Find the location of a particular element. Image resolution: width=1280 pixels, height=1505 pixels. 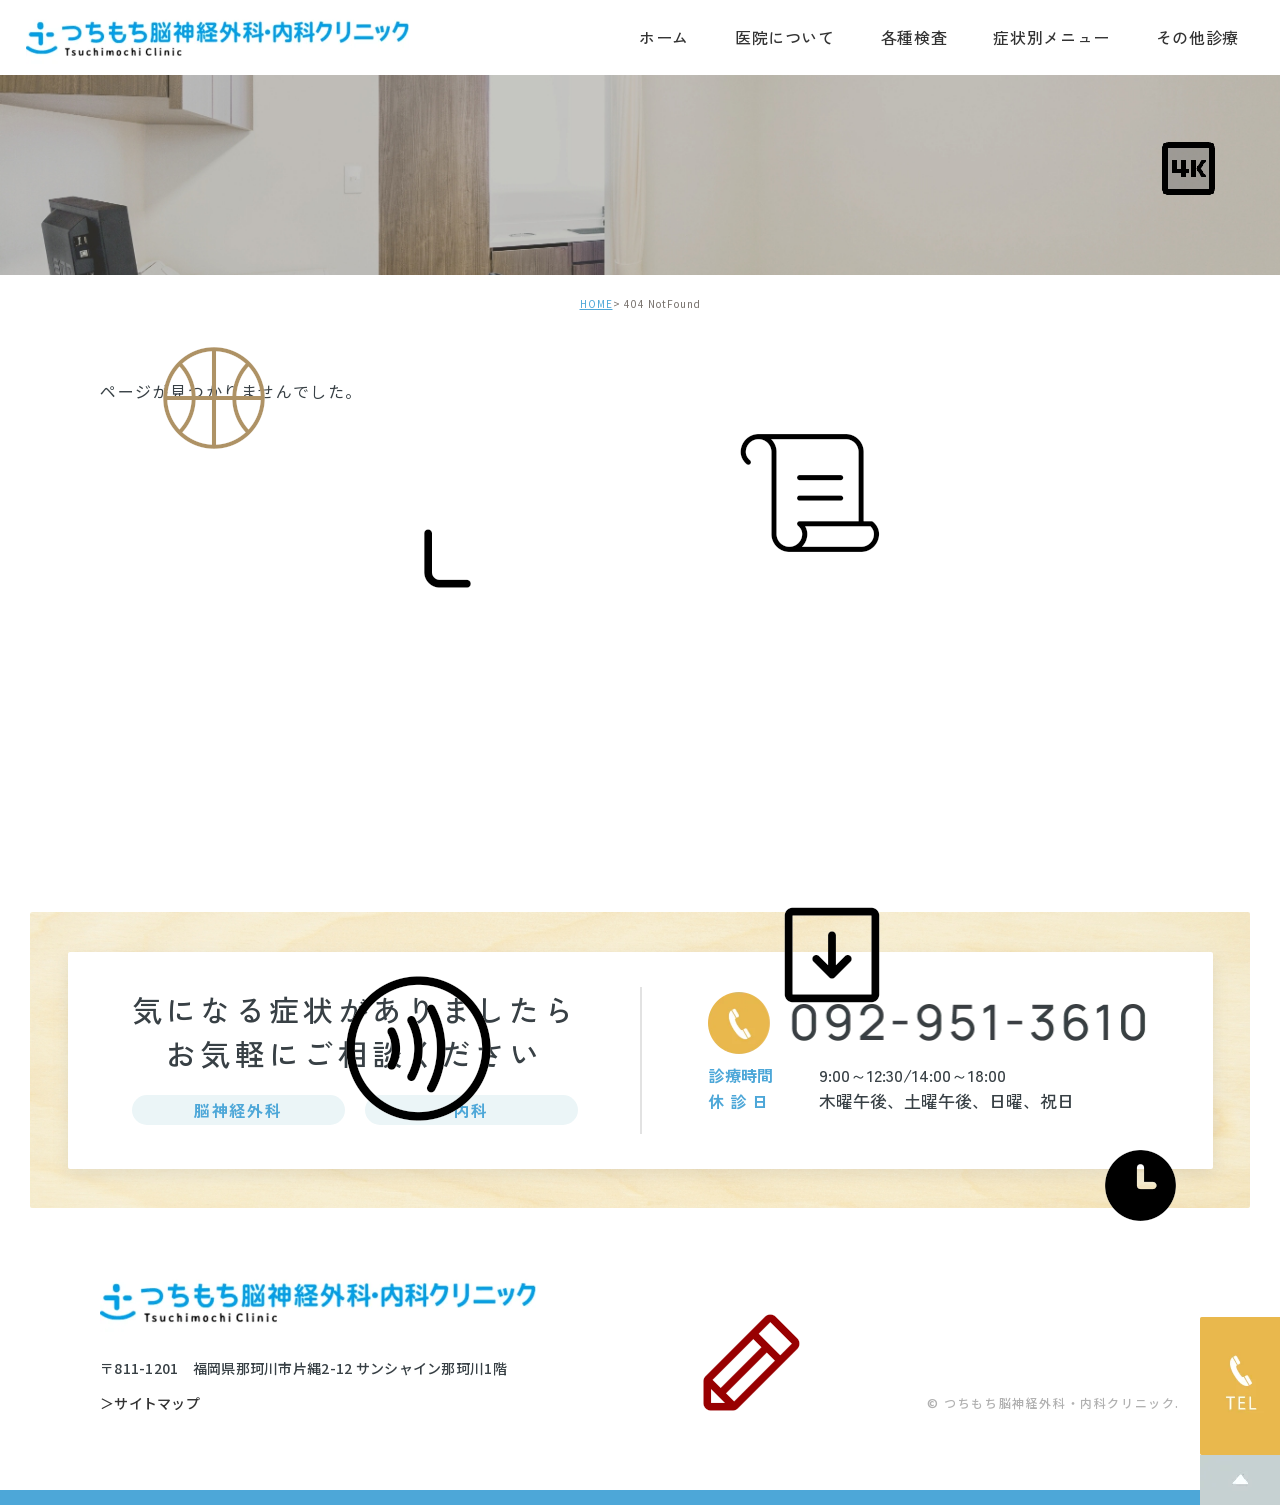

view current time is located at coordinates (1140, 1185).